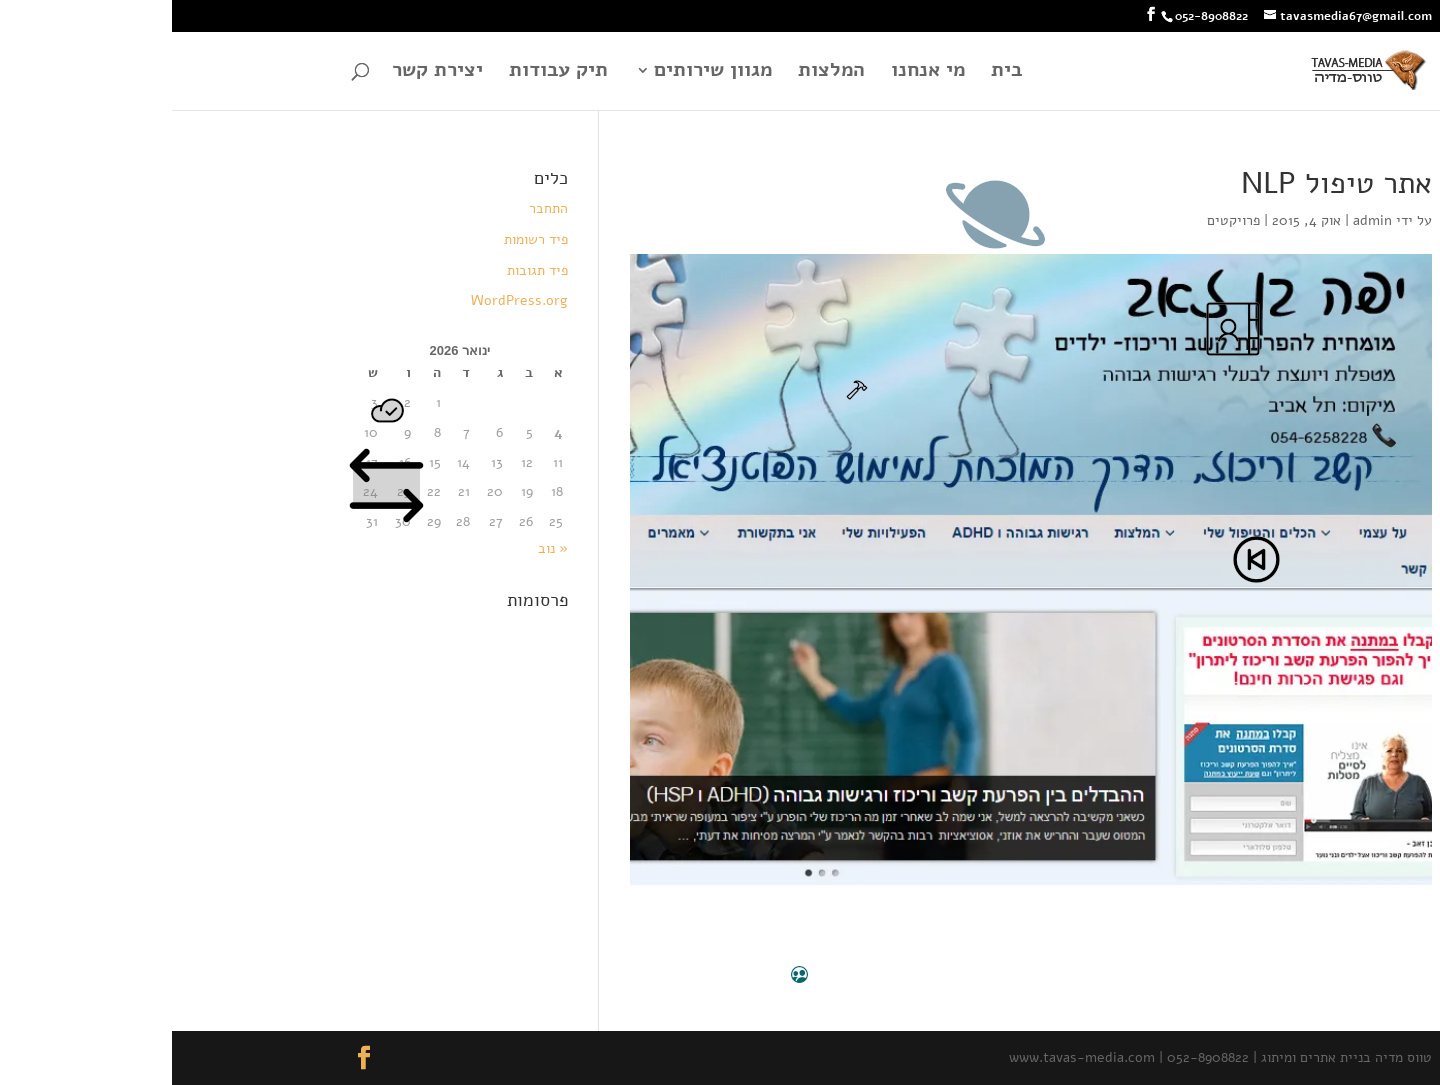 The height and width of the screenshot is (1085, 1440). What do you see at coordinates (995, 214) in the screenshot?
I see `explore global or worldwide content` at bounding box center [995, 214].